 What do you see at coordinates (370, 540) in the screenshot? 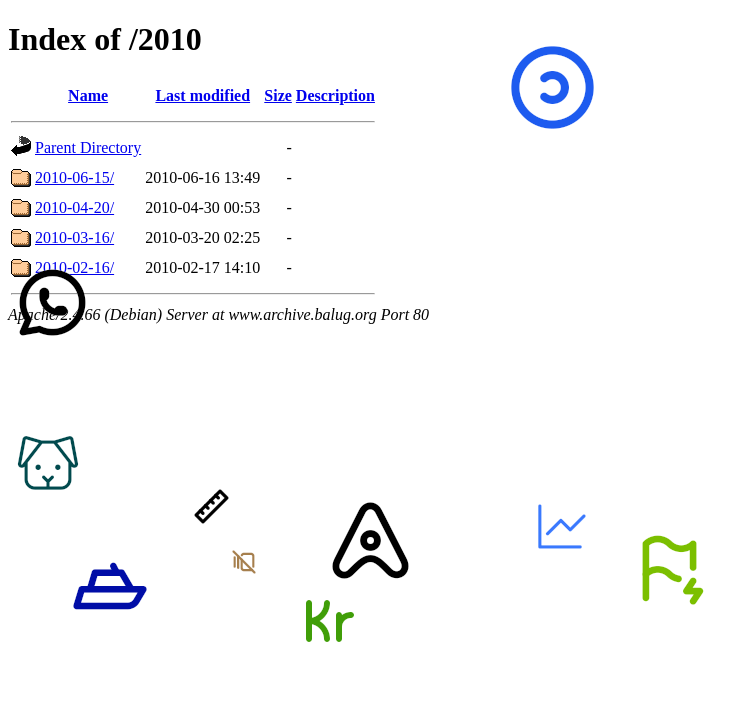
I see `amigo brand logo` at bounding box center [370, 540].